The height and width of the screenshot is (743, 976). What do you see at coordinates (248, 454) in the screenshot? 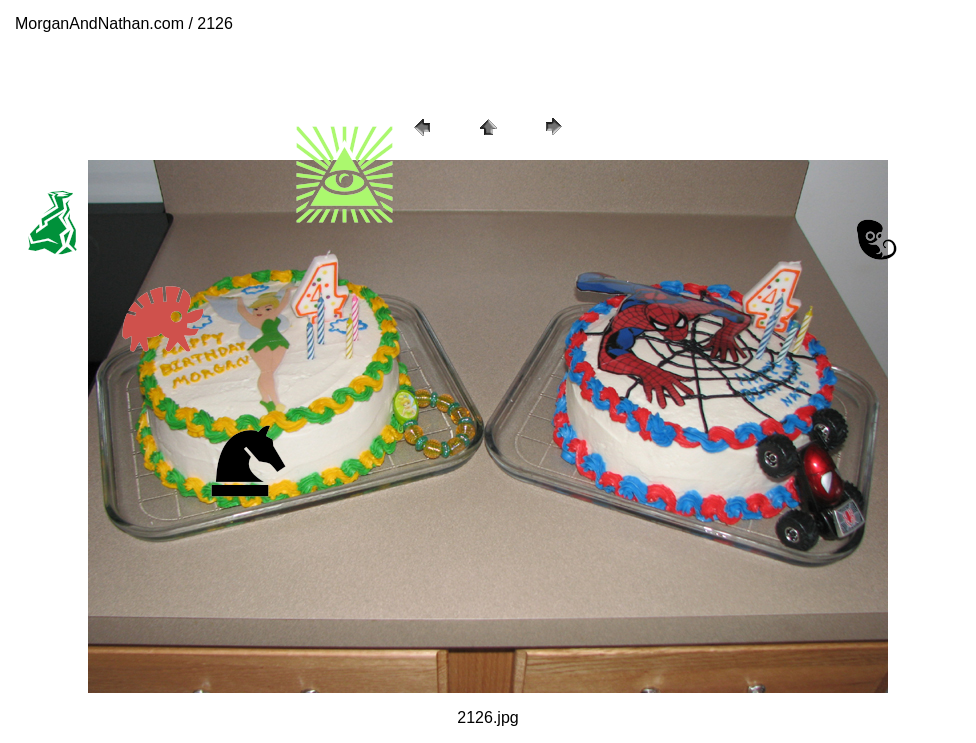
I see `play chess or strategy games` at bounding box center [248, 454].